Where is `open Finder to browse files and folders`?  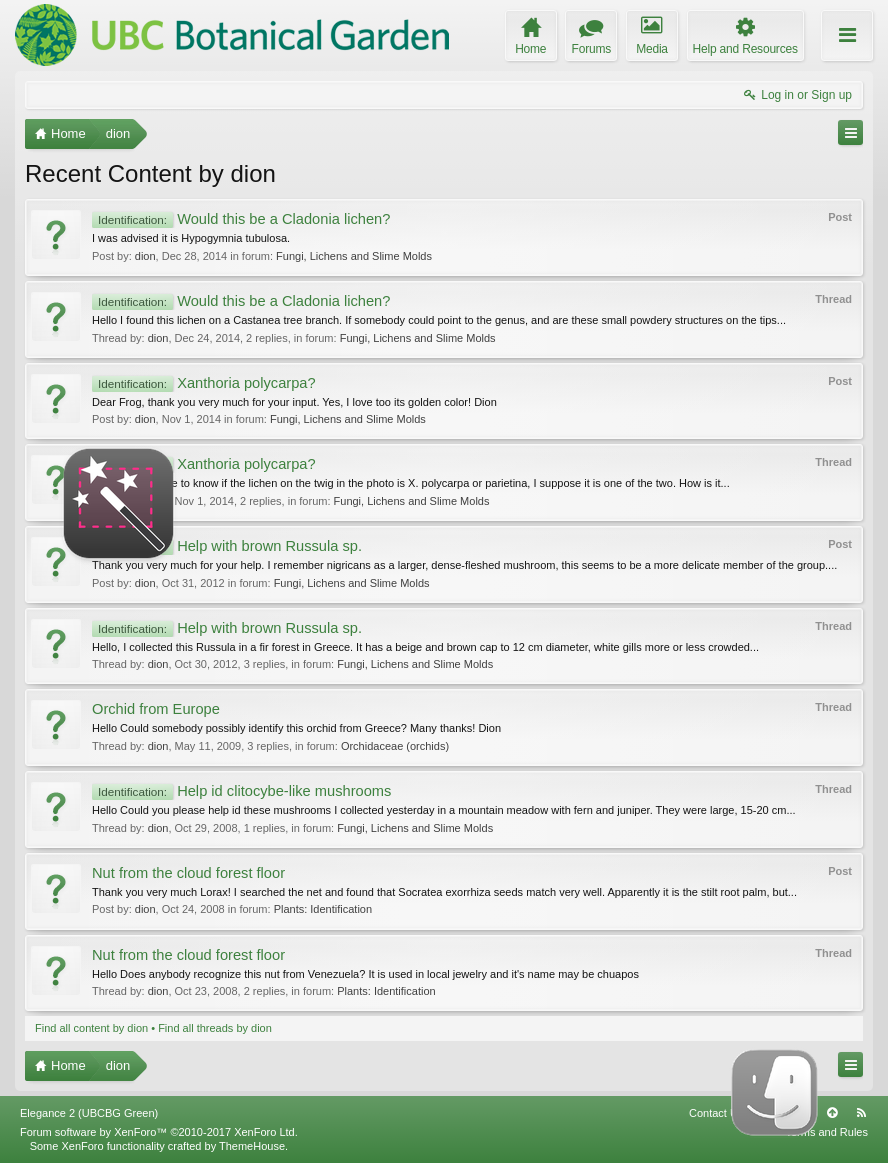
open Finder to browse files and folders is located at coordinates (774, 1092).